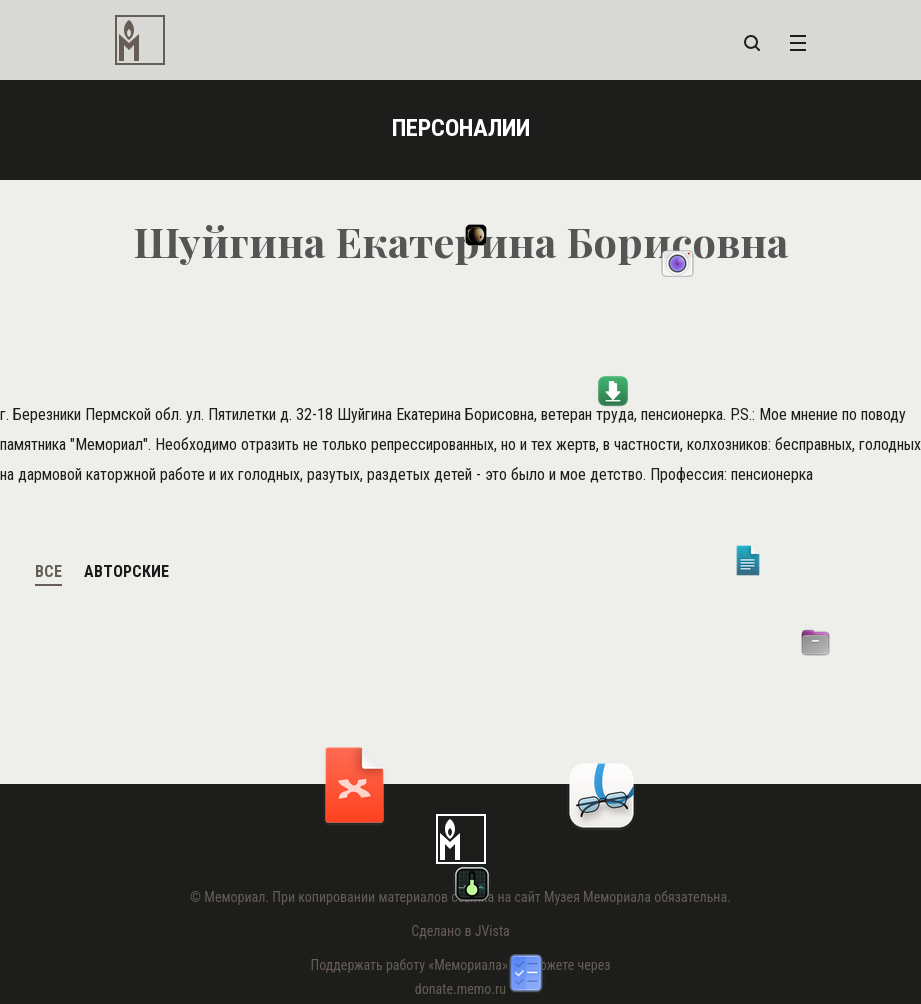  Describe the element at coordinates (526, 973) in the screenshot. I see `open the to-do list app` at that location.